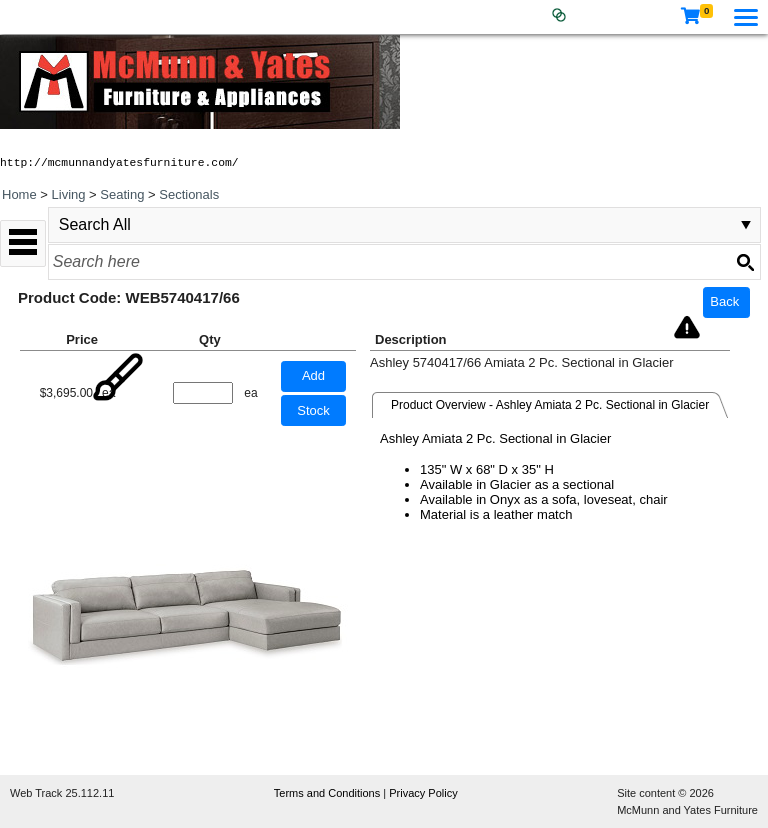 The height and width of the screenshot is (828, 768). Describe the element at coordinates (559, 15) in the screenshot. I see `view venn diagram or comparison chart` at that location.